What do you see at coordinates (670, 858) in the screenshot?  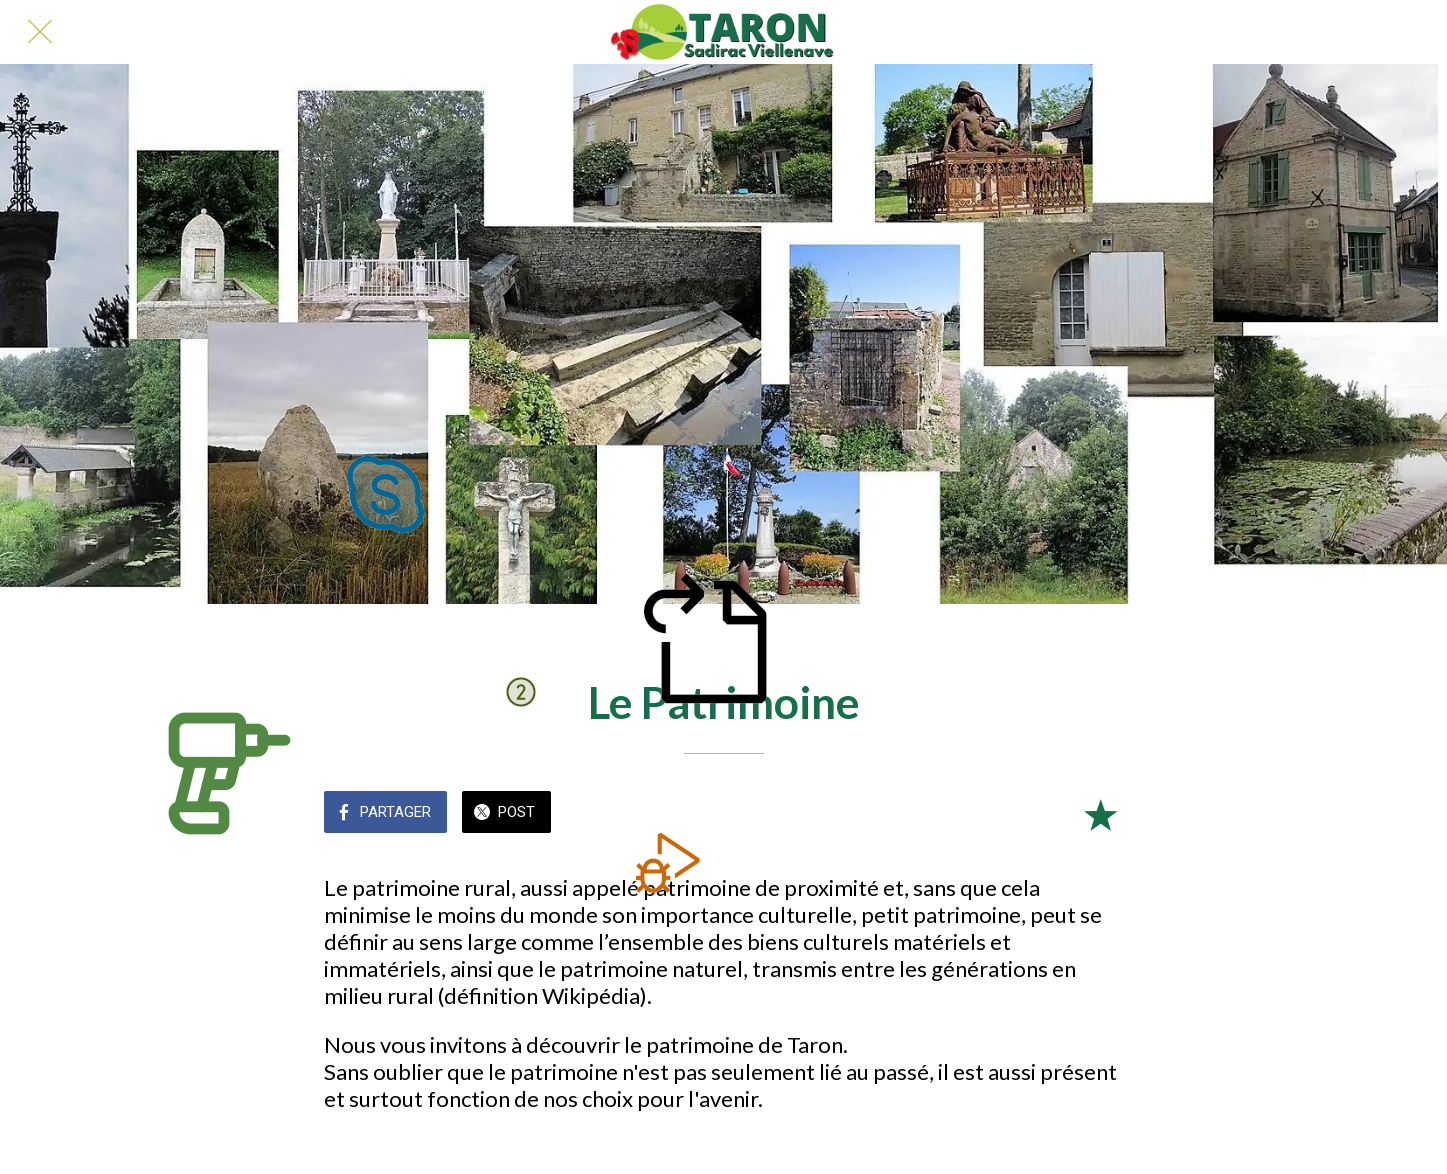 I see `start debugging session` at bounding box center [670, 858].